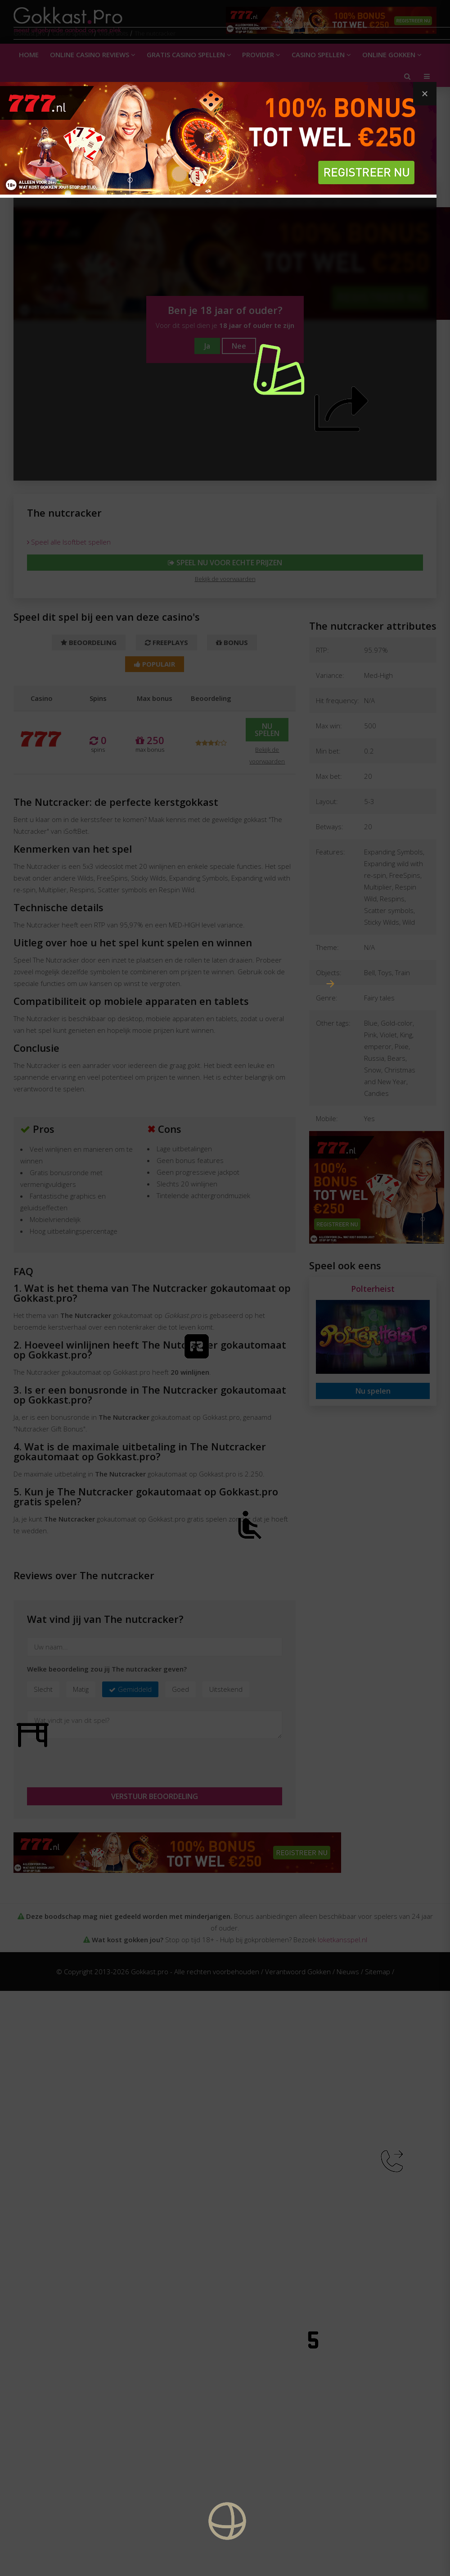 This screenshot has height=2576, width=450. I want to click on access workspace or desk booking, so click(32, 1734).